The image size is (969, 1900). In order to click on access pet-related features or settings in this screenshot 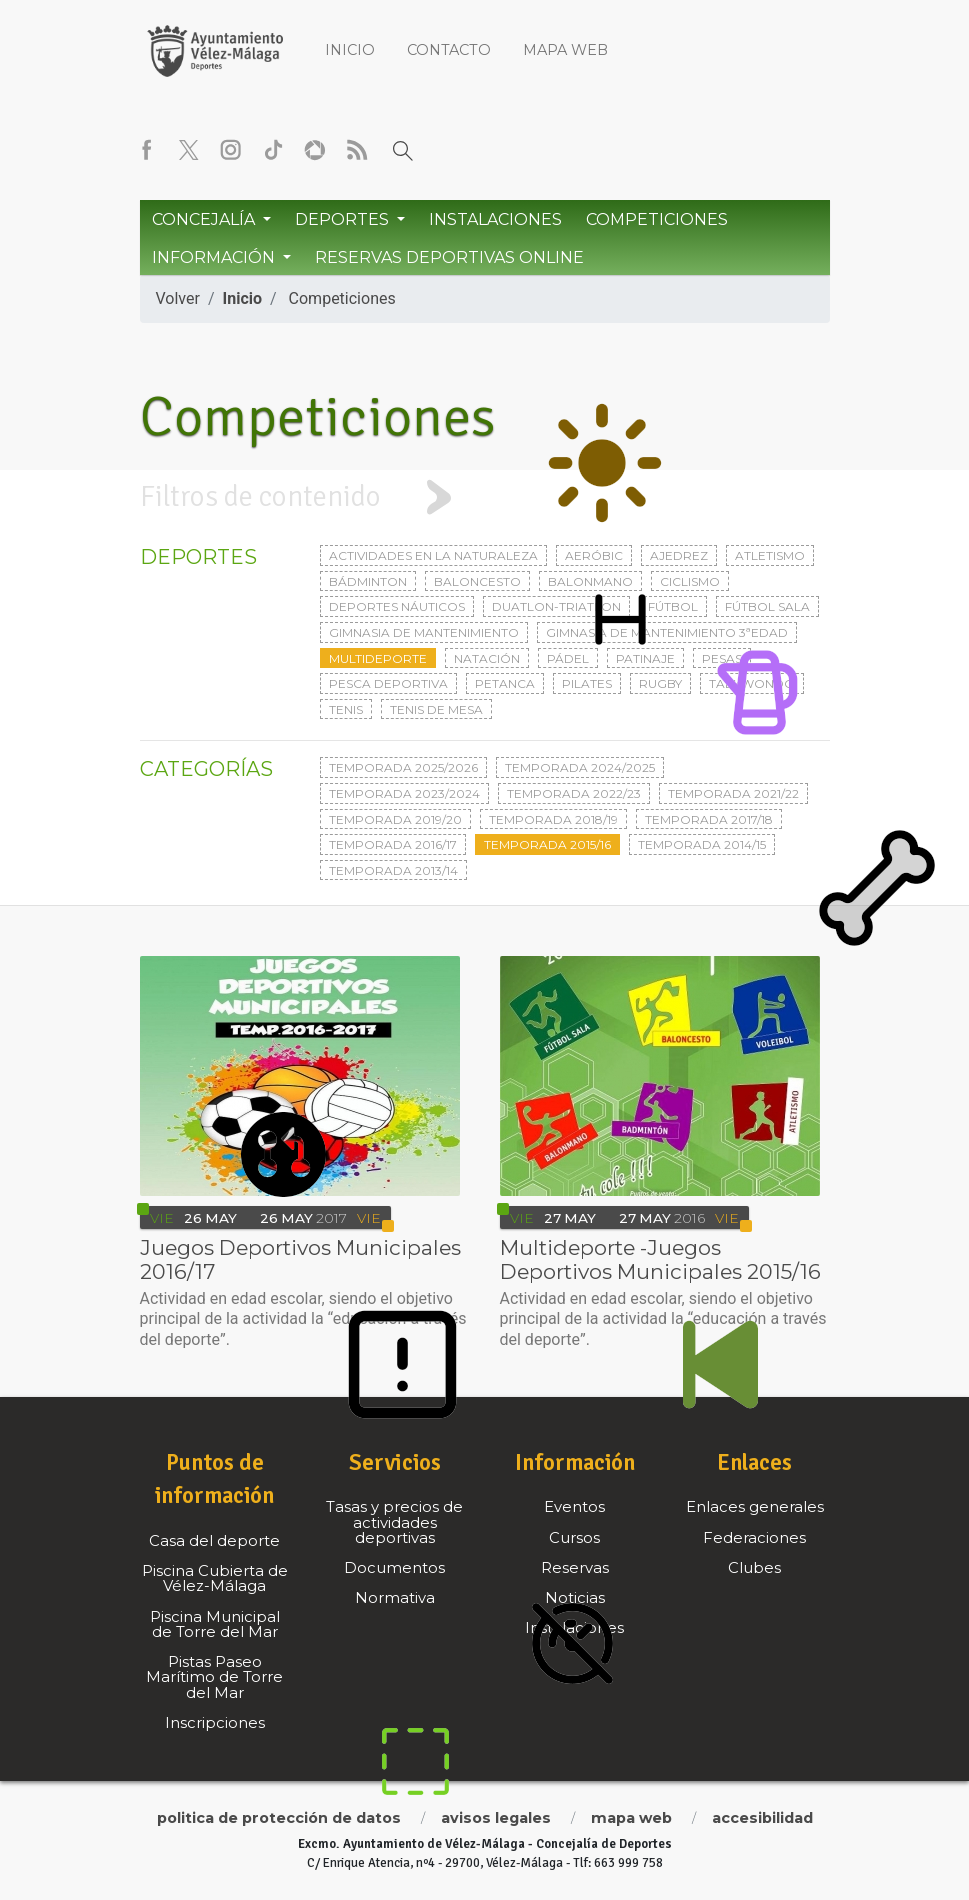, I will do `click(877, 888)`.